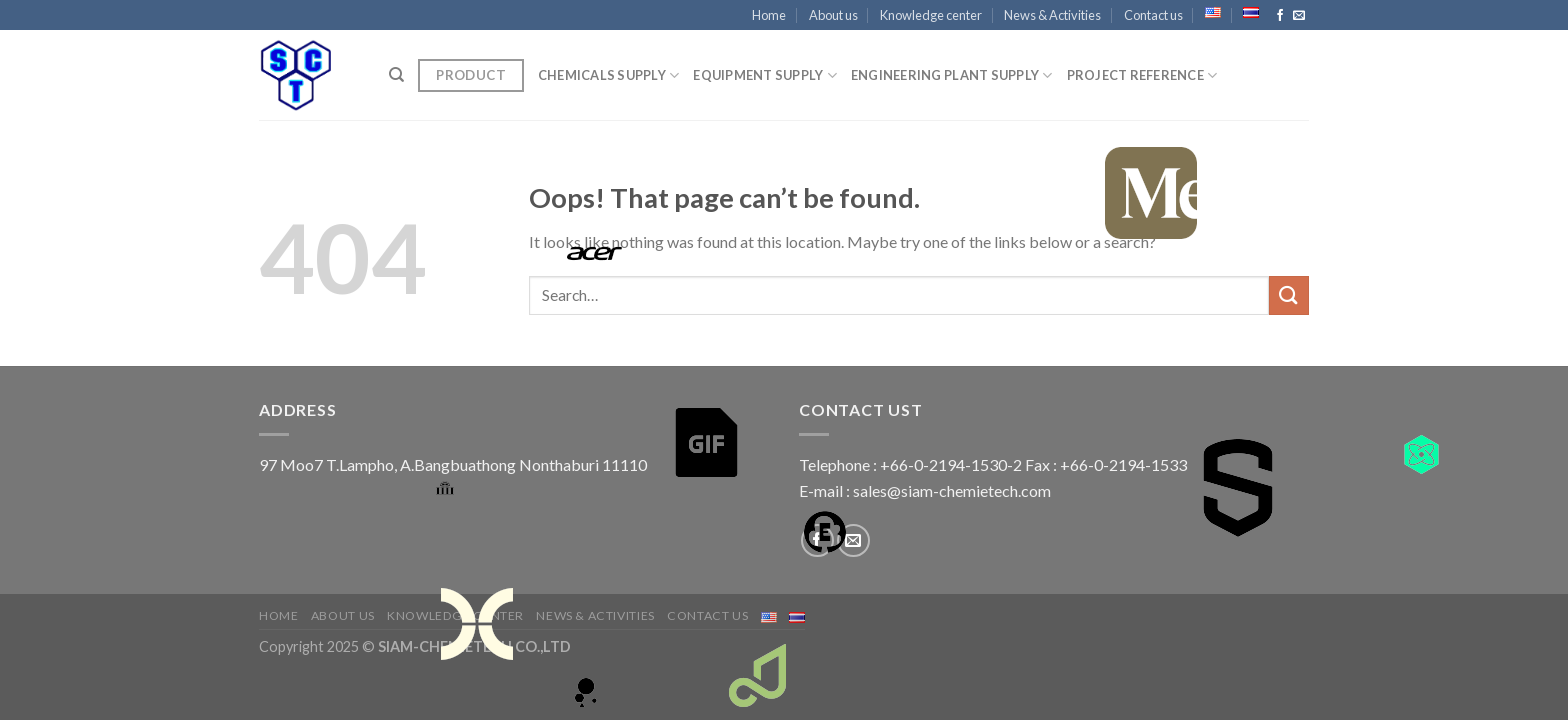  I want to click on nextflow workflow management platform logo, so click(477, 624).